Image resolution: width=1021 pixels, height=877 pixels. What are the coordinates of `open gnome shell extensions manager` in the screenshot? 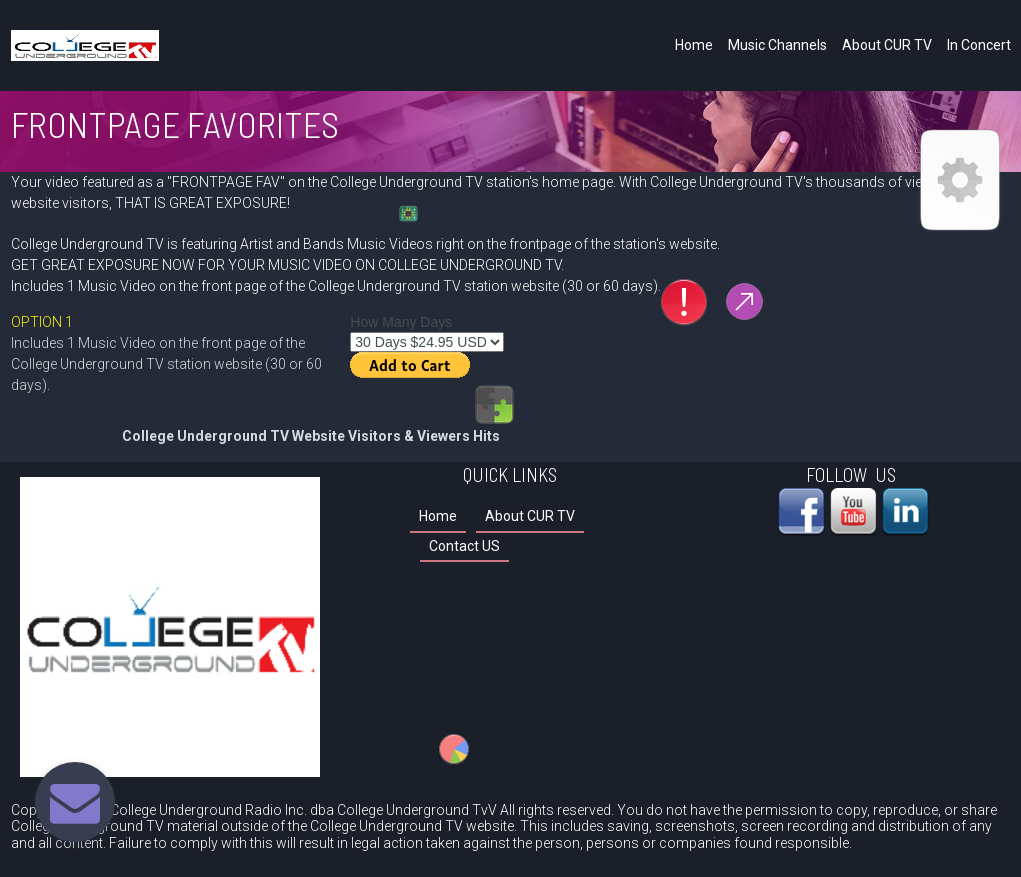 It's located at (494, 404).